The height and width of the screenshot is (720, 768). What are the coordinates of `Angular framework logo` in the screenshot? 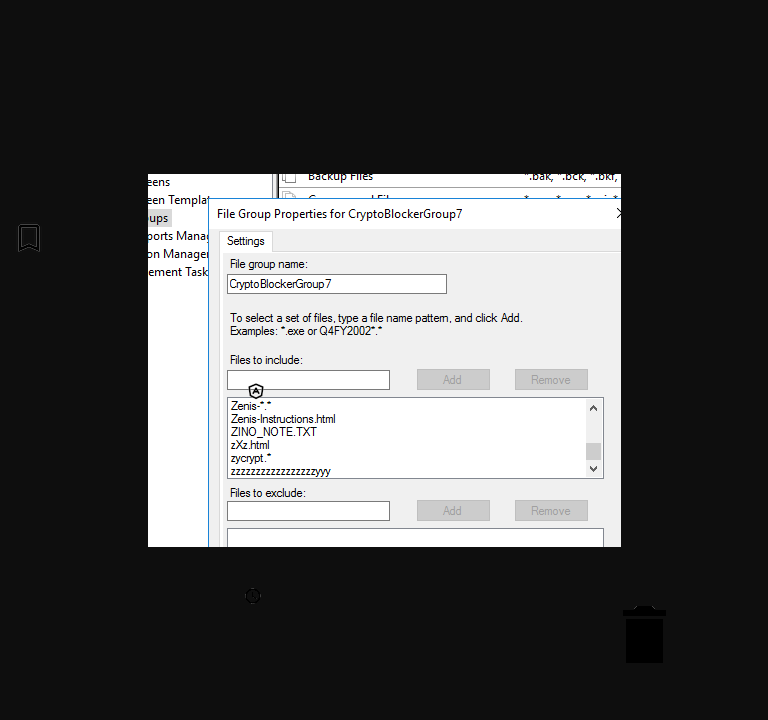 It's located at (256, 391).